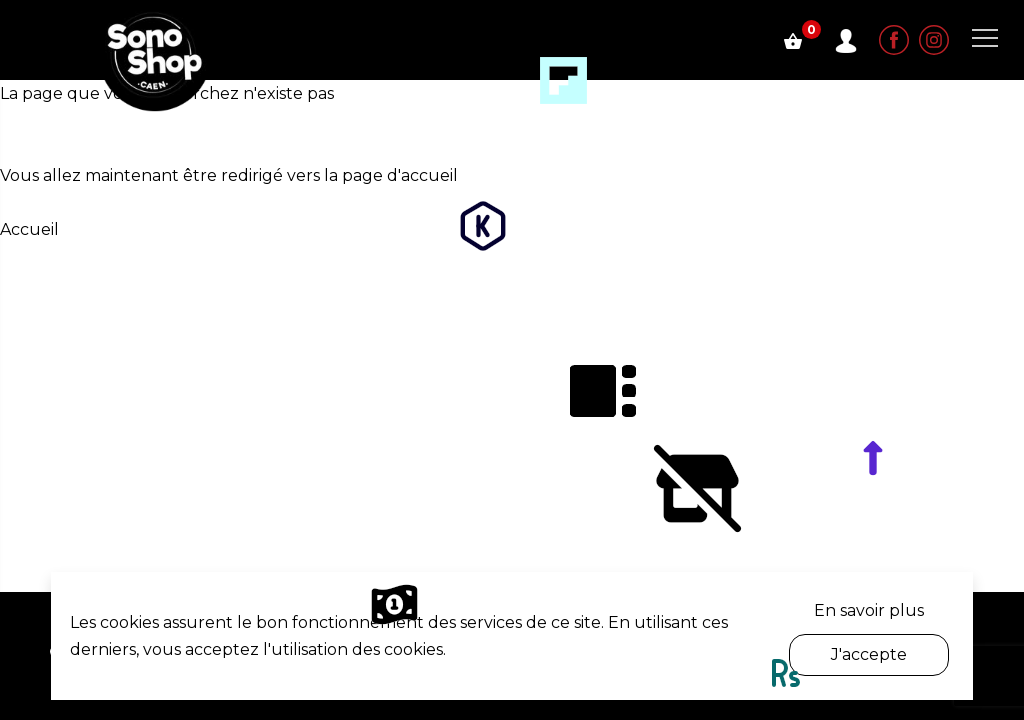 The height and width of the screenshot is (720, 1024). I want to click on view payment or transaction details, so click(394, 604).